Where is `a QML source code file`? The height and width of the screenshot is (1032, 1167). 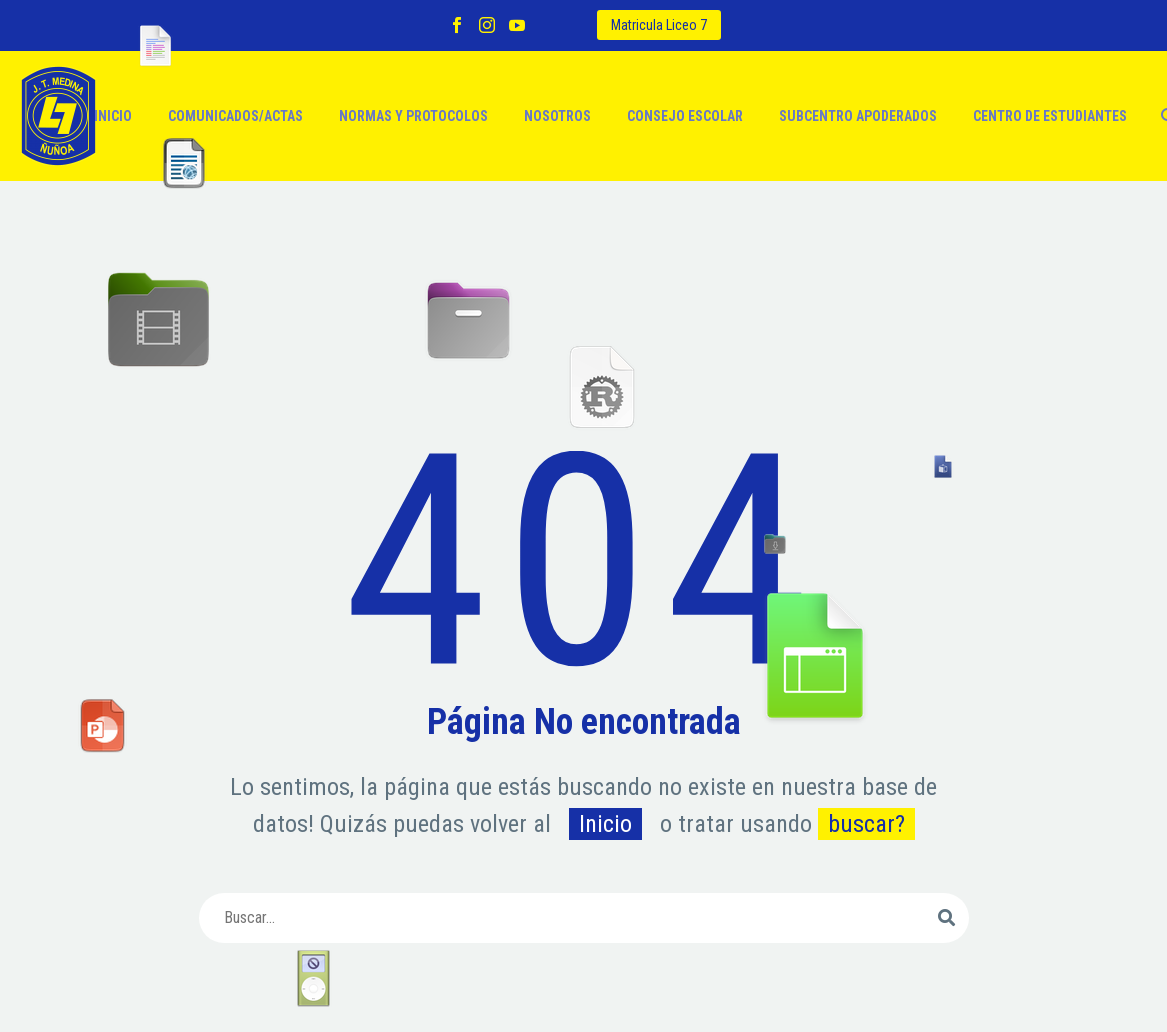
a QML source code file is located at coordinates (815, 658).